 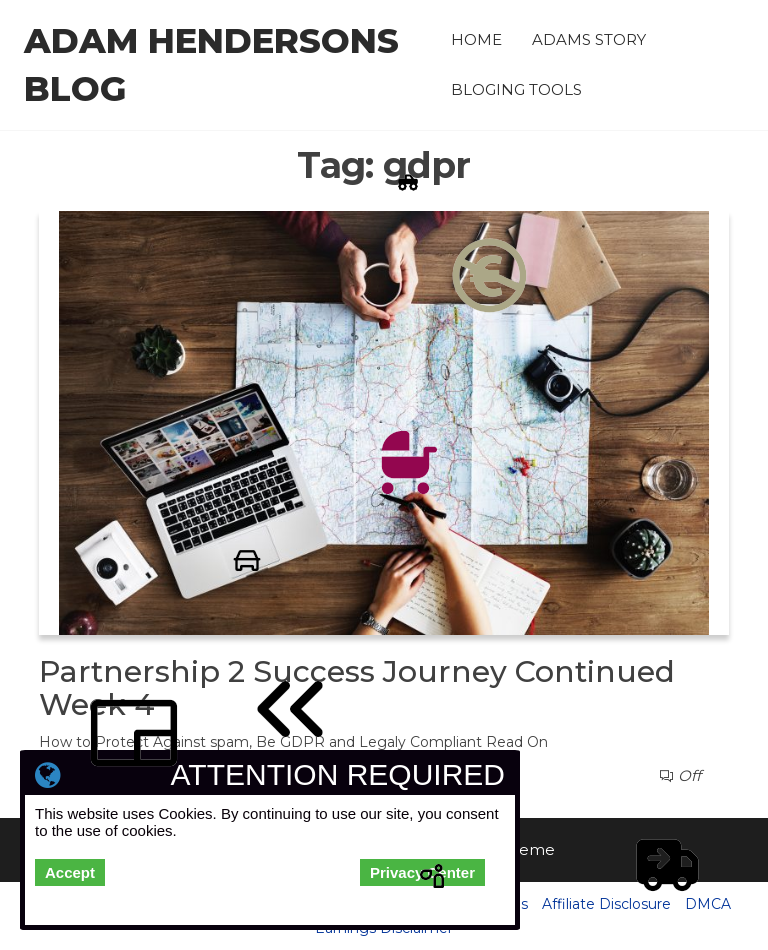 What do you see at coordinates (489, 275) in the screenshot?
I see `indicates non-commercial use license for european content` at bounding box center [489, 275].